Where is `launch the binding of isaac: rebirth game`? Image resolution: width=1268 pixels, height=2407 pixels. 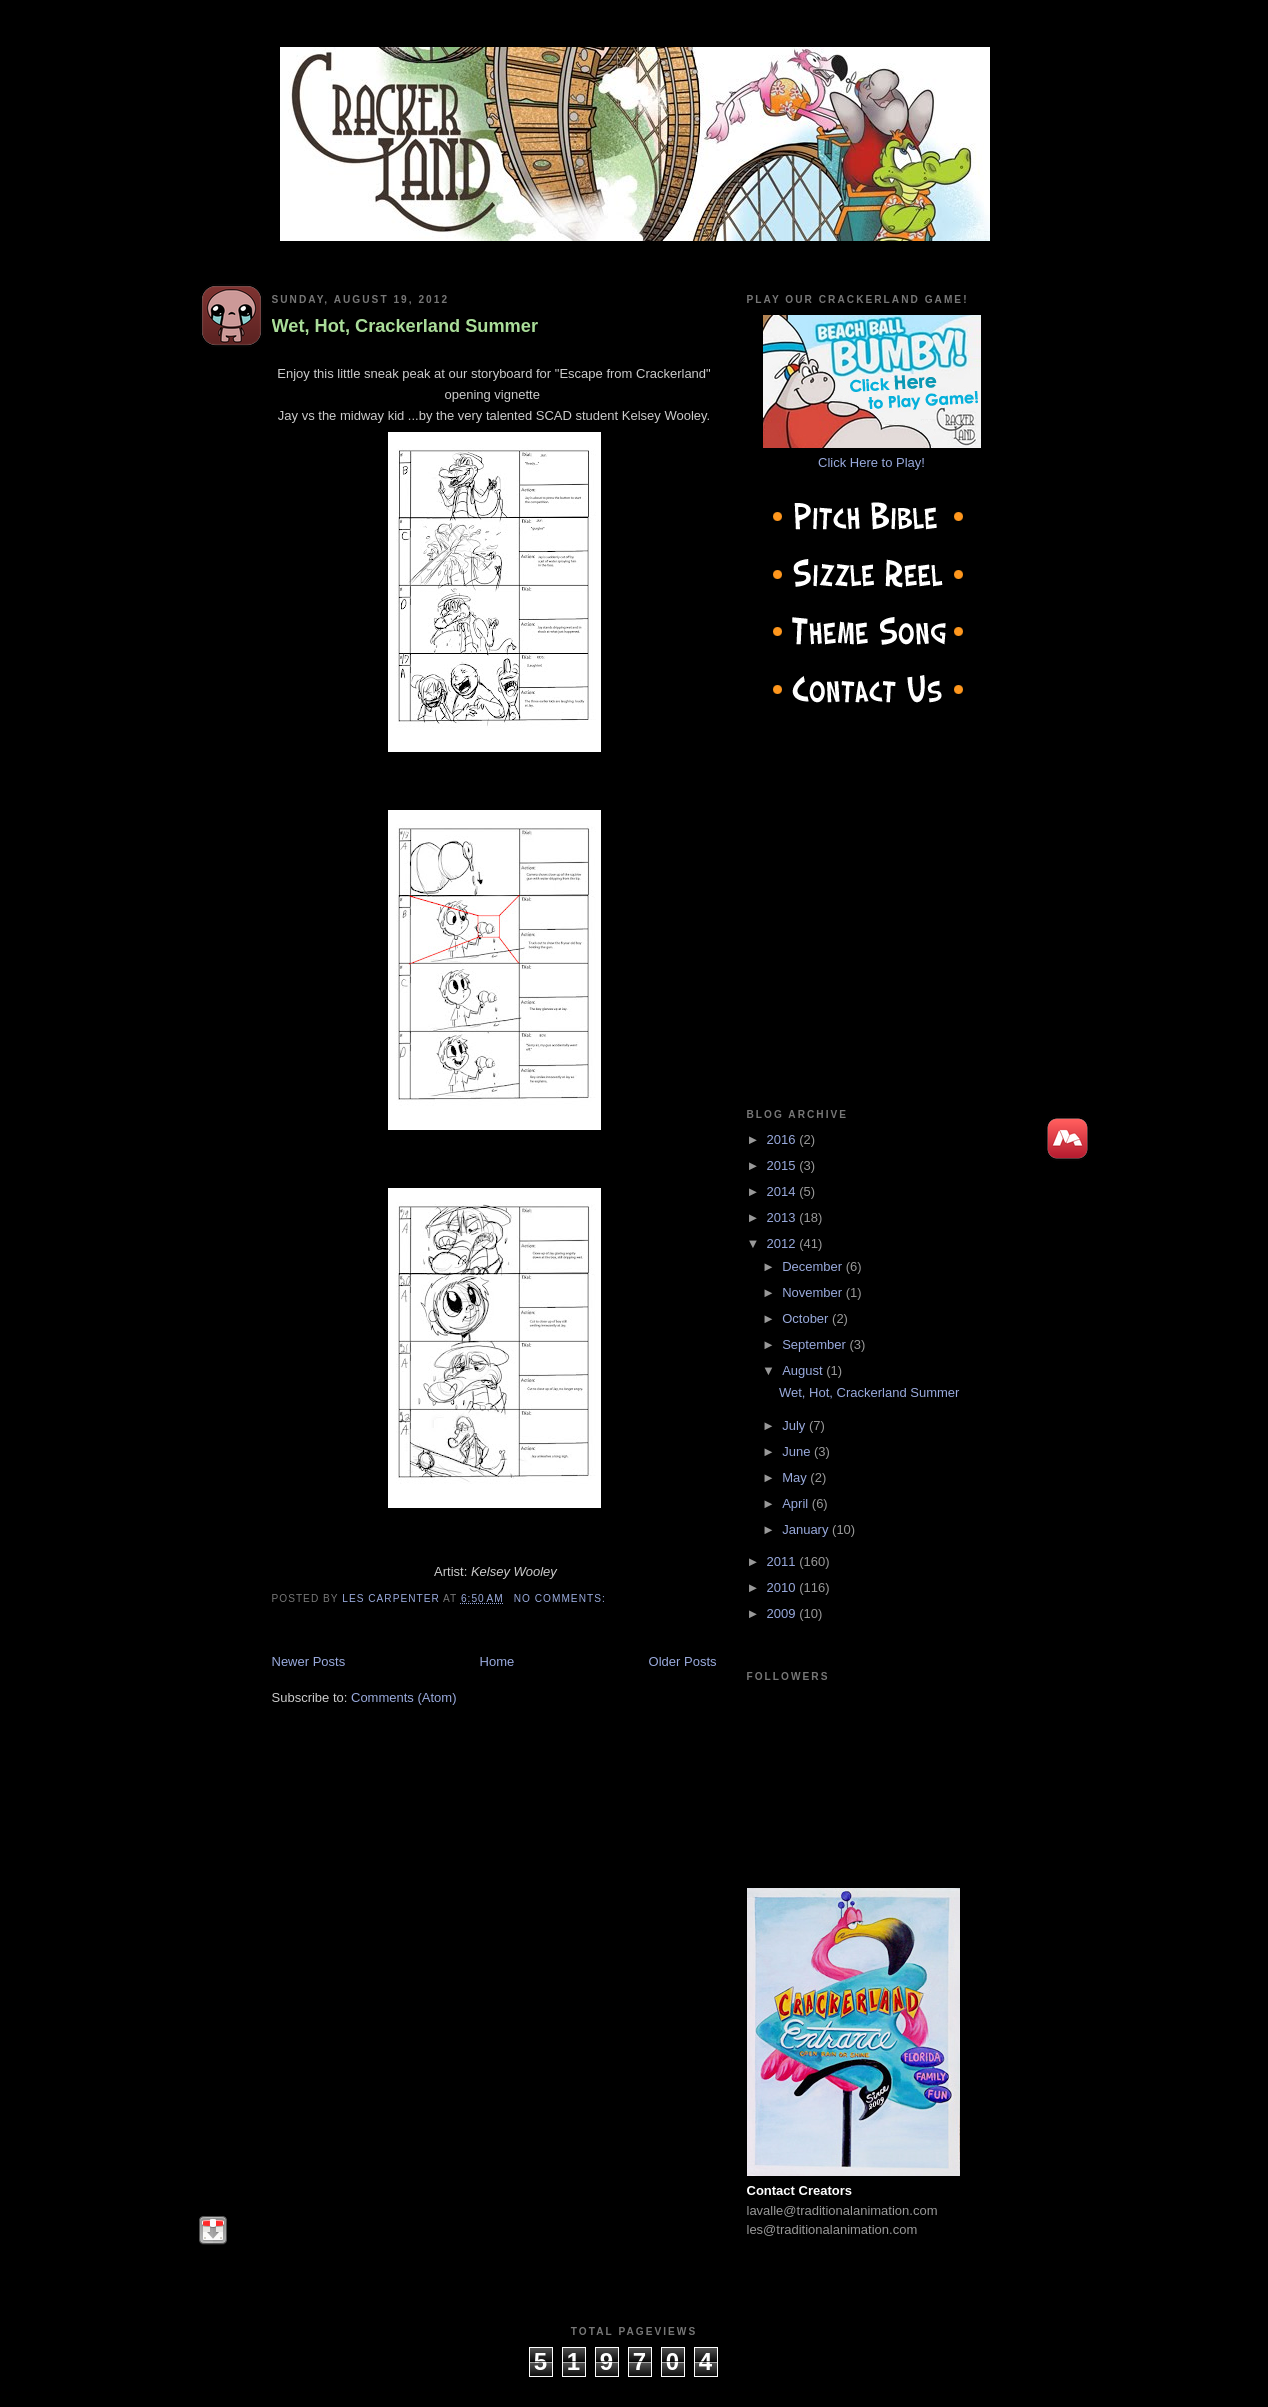
launch the binding of isaac: rebirth game is located at coordinates (231, 314).